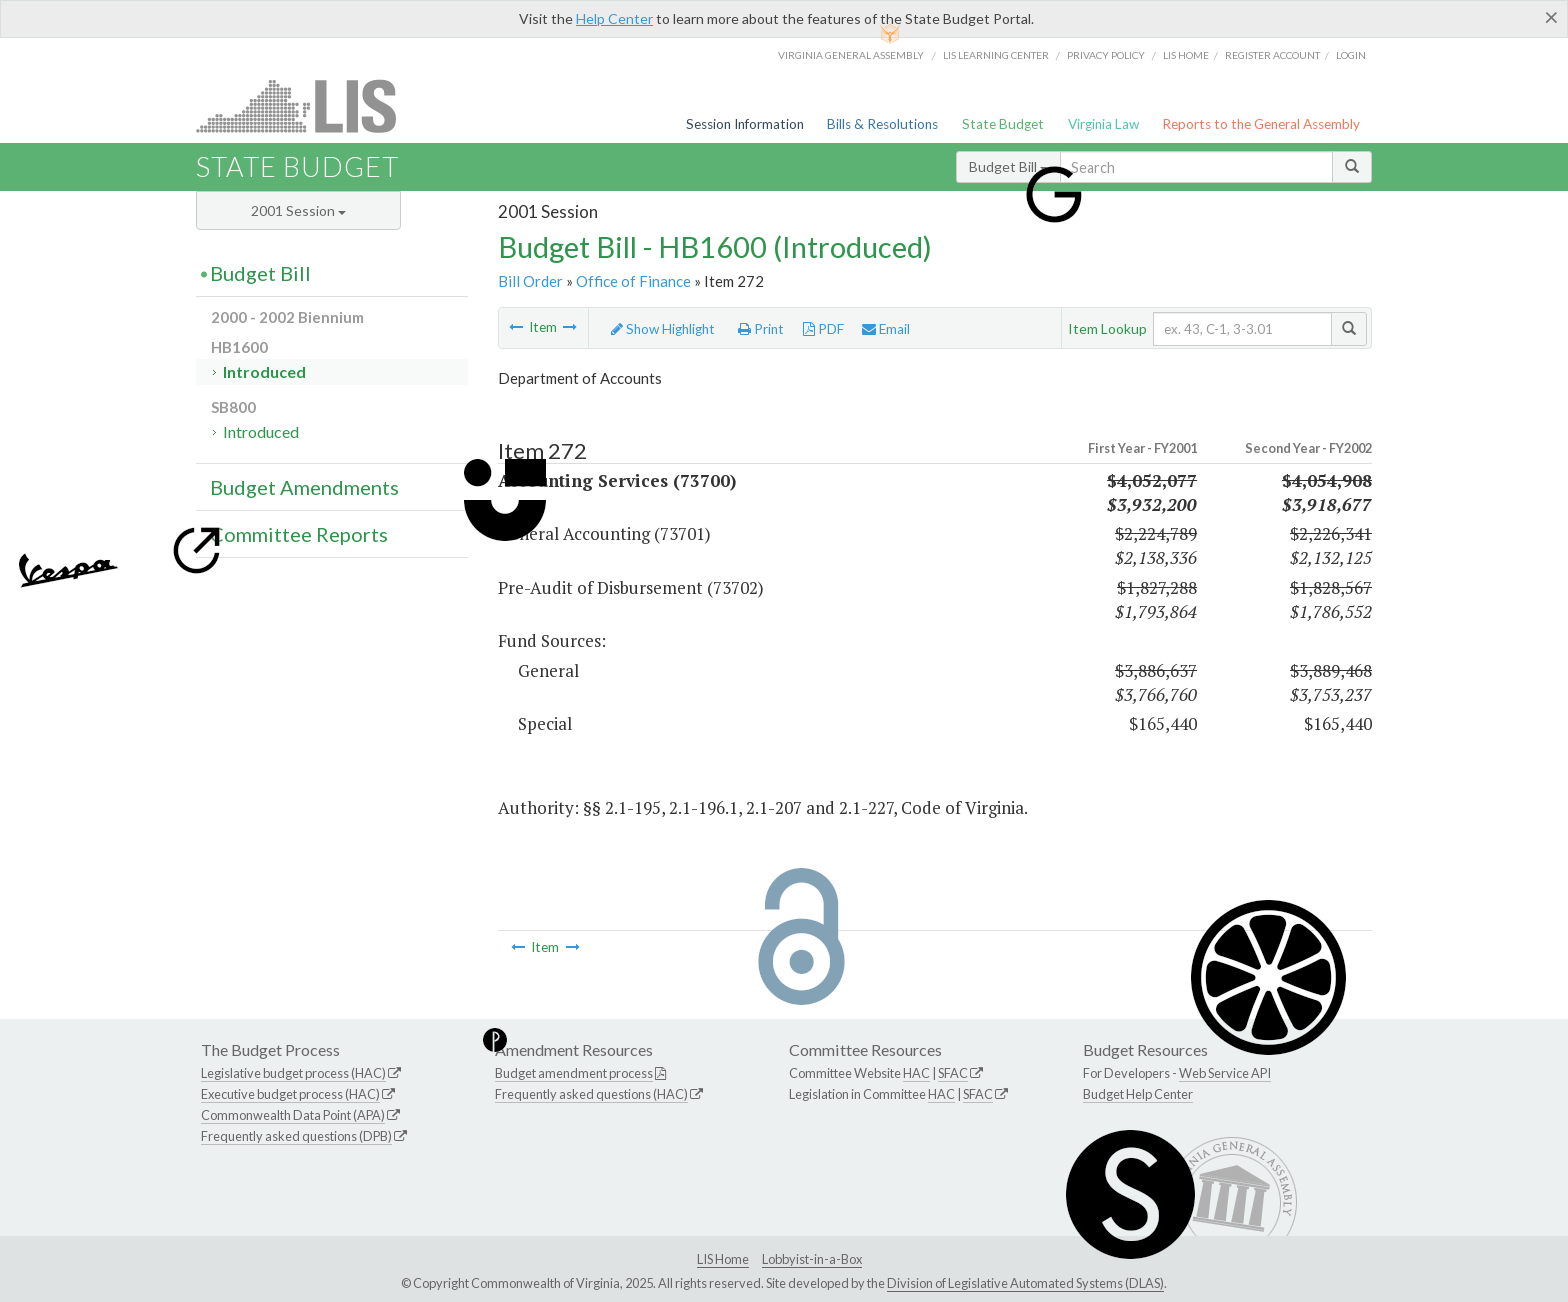 Image resolution: width=1568 pixels, height=1302 pixels. What do you see at coordinates (1268, 977) in the screenshot?
I see `juce audio framework logo` at bounding box center [1268, 977].